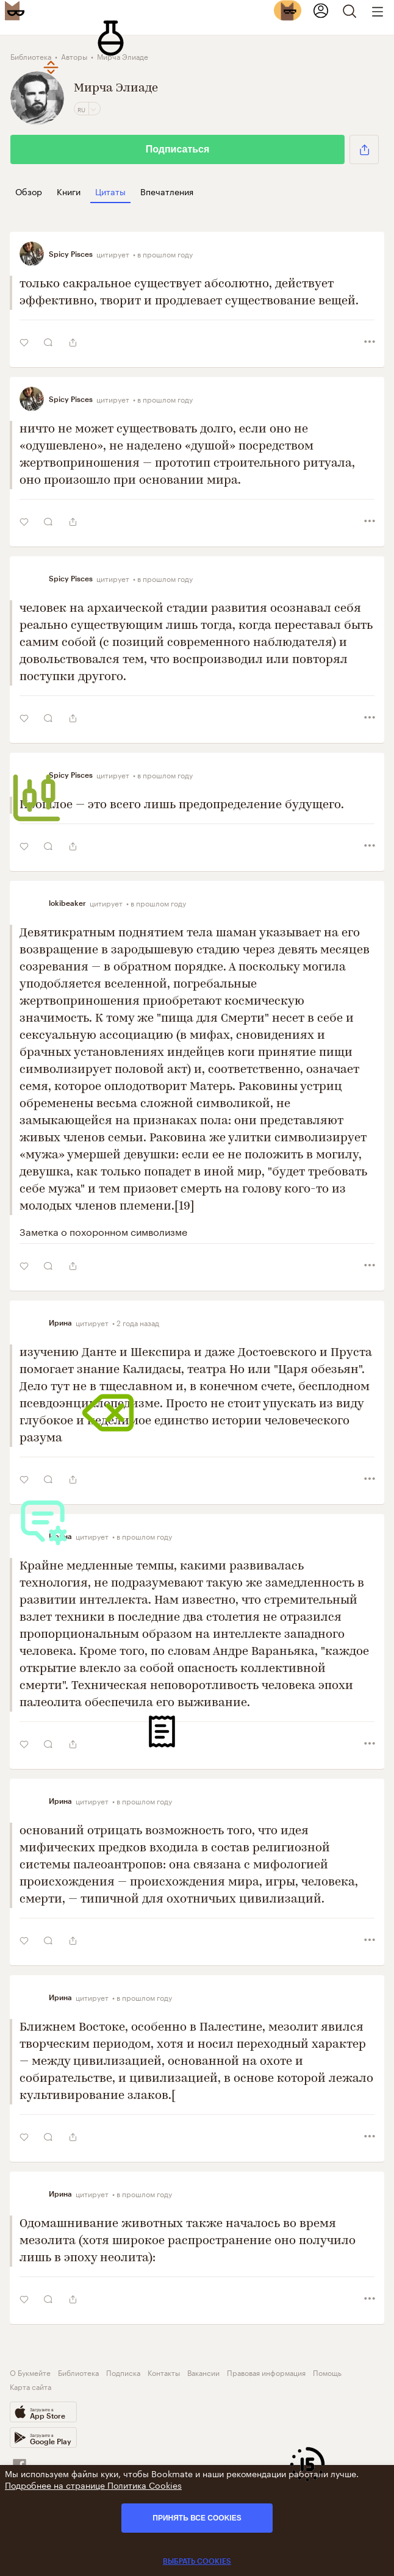  Describe the element at coordinates (307, 2464) in the screenshot. I see `set a 15-minute timer` at that location.